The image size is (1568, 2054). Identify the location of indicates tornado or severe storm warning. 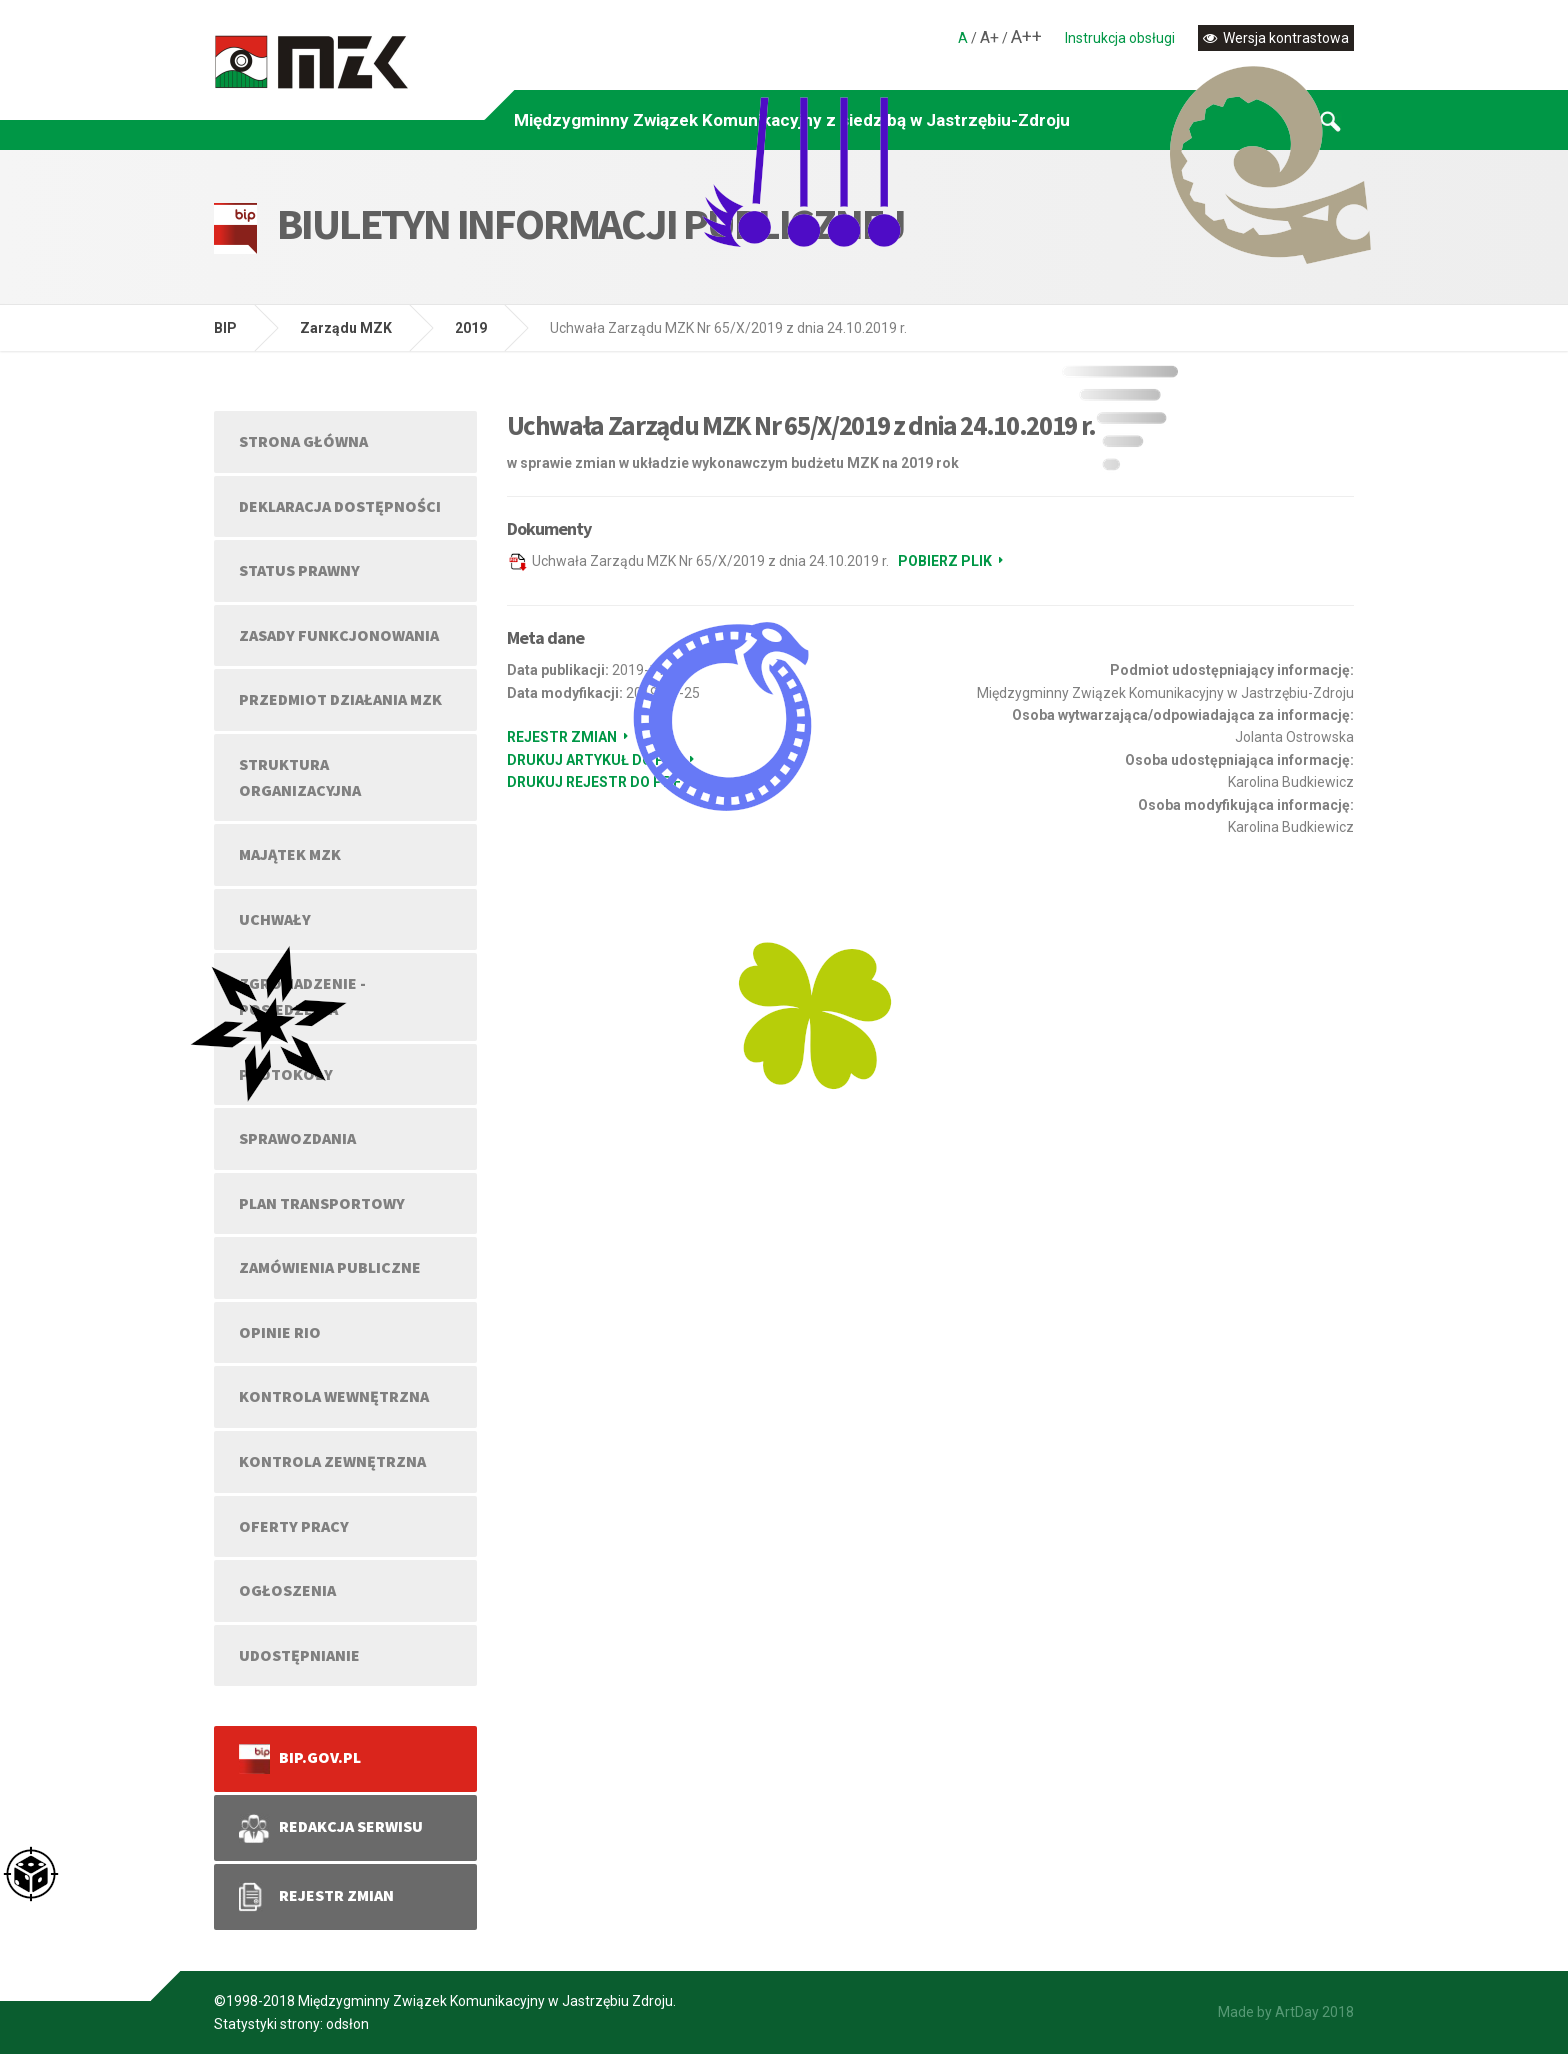
(1120, 418).